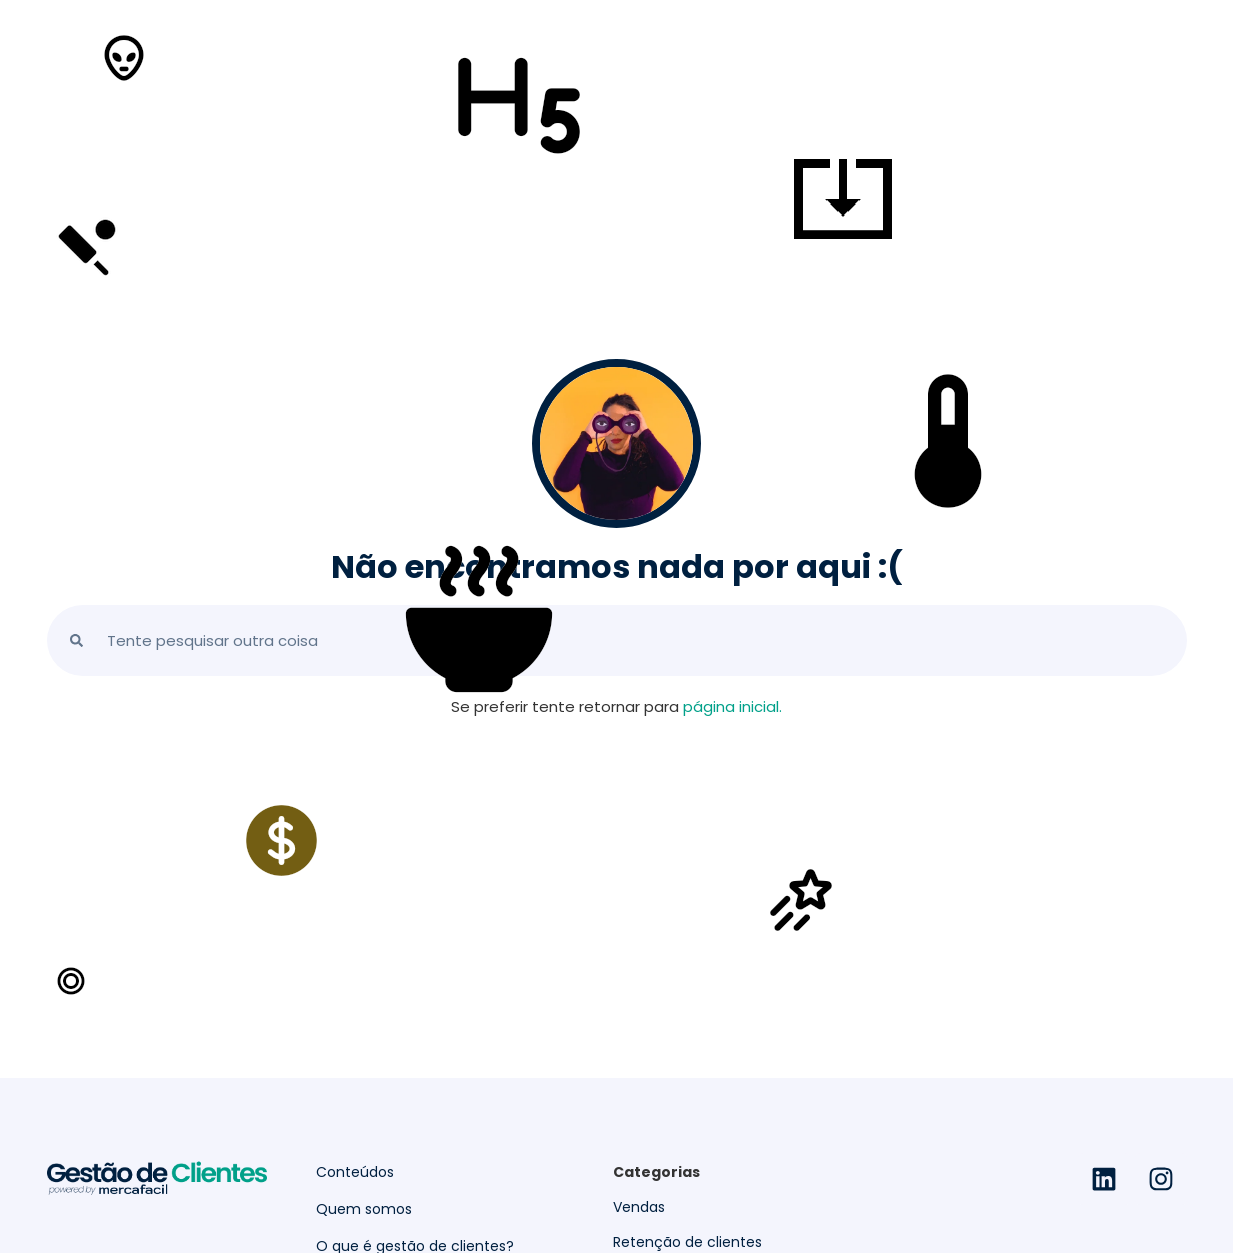 The height and width of the screenshot is (1253, 1233). What do you see at coordinates (948, 441) in the screenshot?
I see `view current temperature` at bounding box center [948, 441].